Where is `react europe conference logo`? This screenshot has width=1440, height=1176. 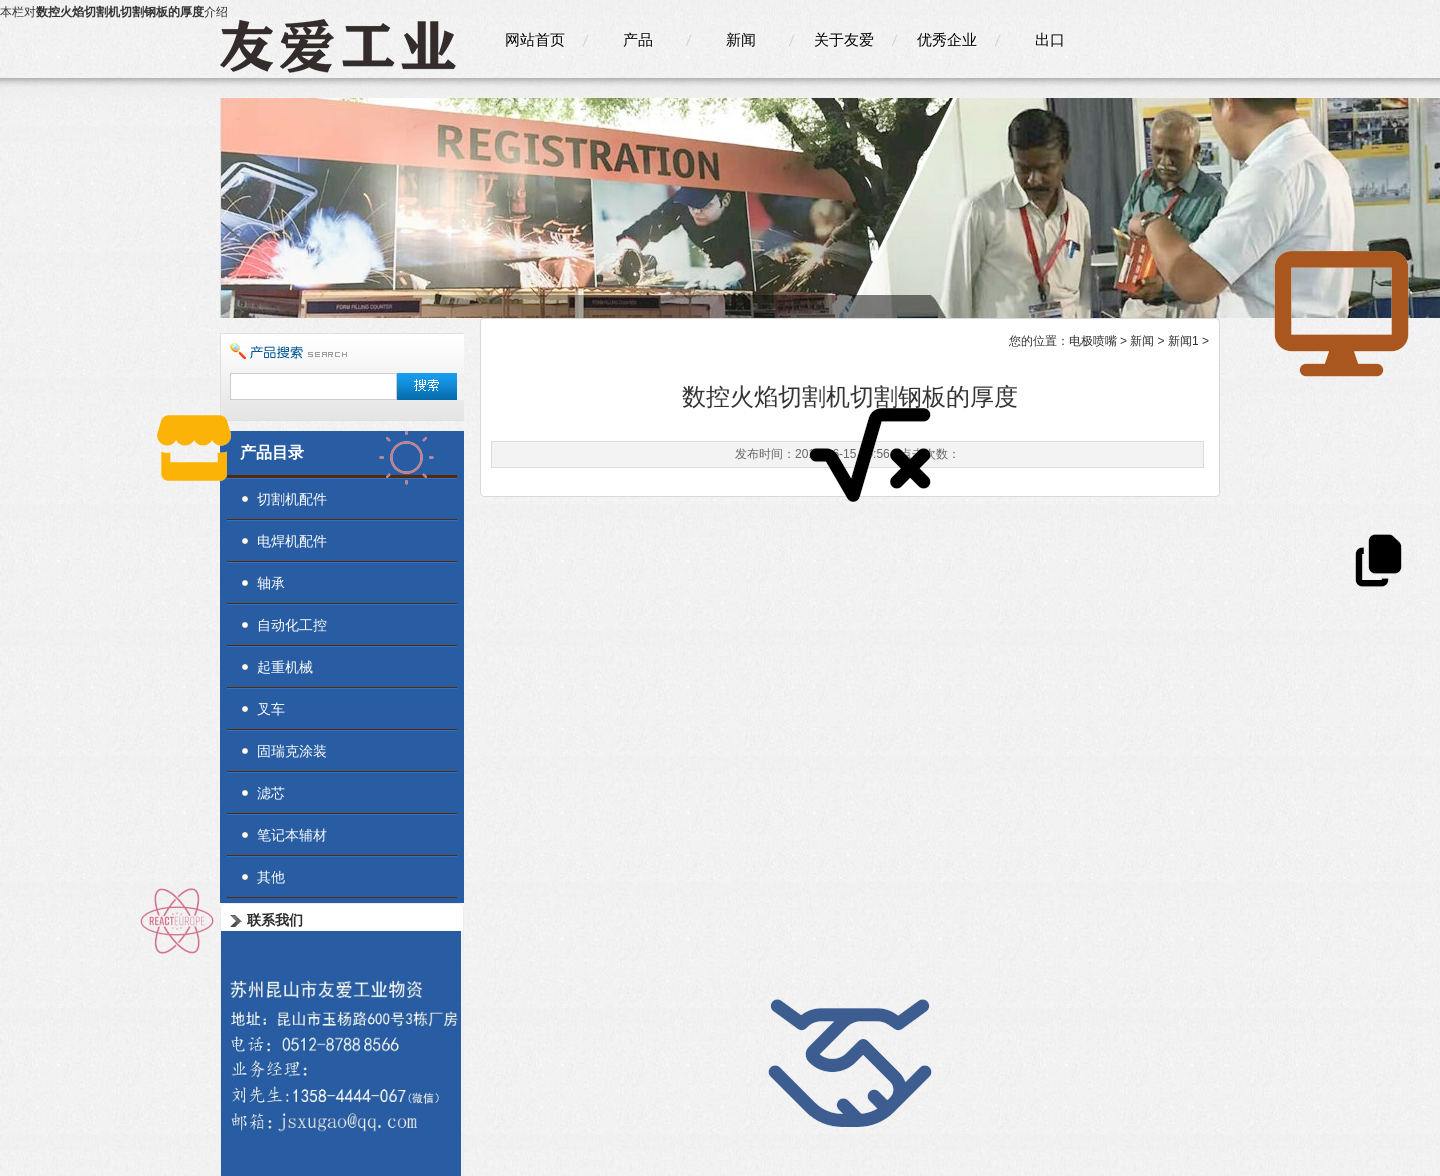 react europe conference logo is located at coordinates (177, 921).